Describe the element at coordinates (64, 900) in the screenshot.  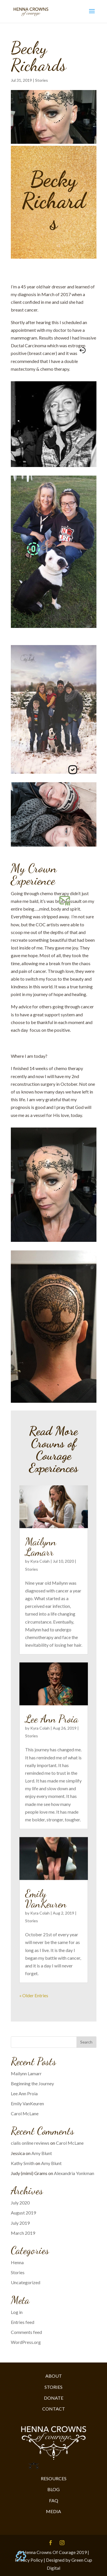
I see `access AI-powered email features` at that location.